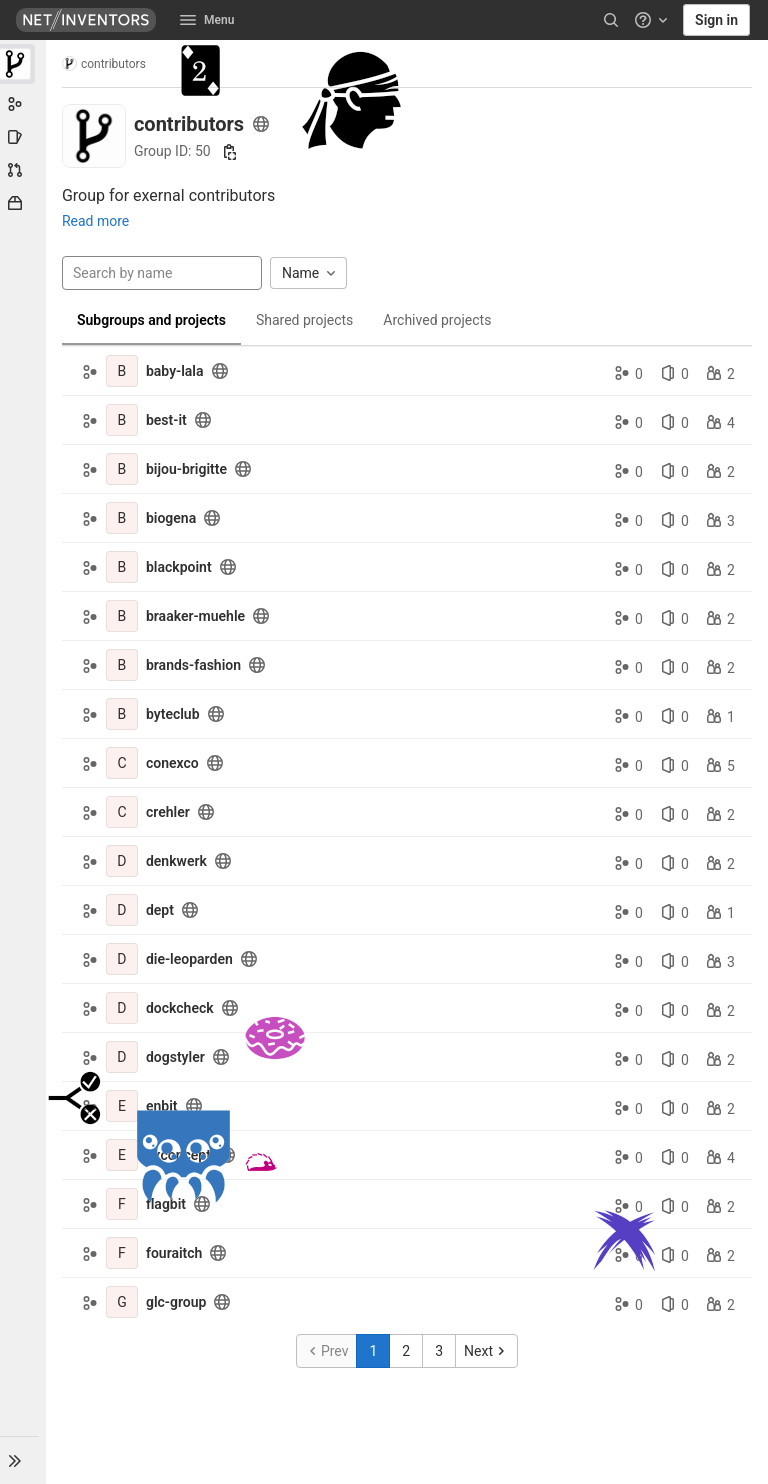 The width and height of the screenshot is (768, 1484). Describe the element at coordinates (261, 1162) in the screenshot. I see `decorative animal icon for games or profiles` at that location.